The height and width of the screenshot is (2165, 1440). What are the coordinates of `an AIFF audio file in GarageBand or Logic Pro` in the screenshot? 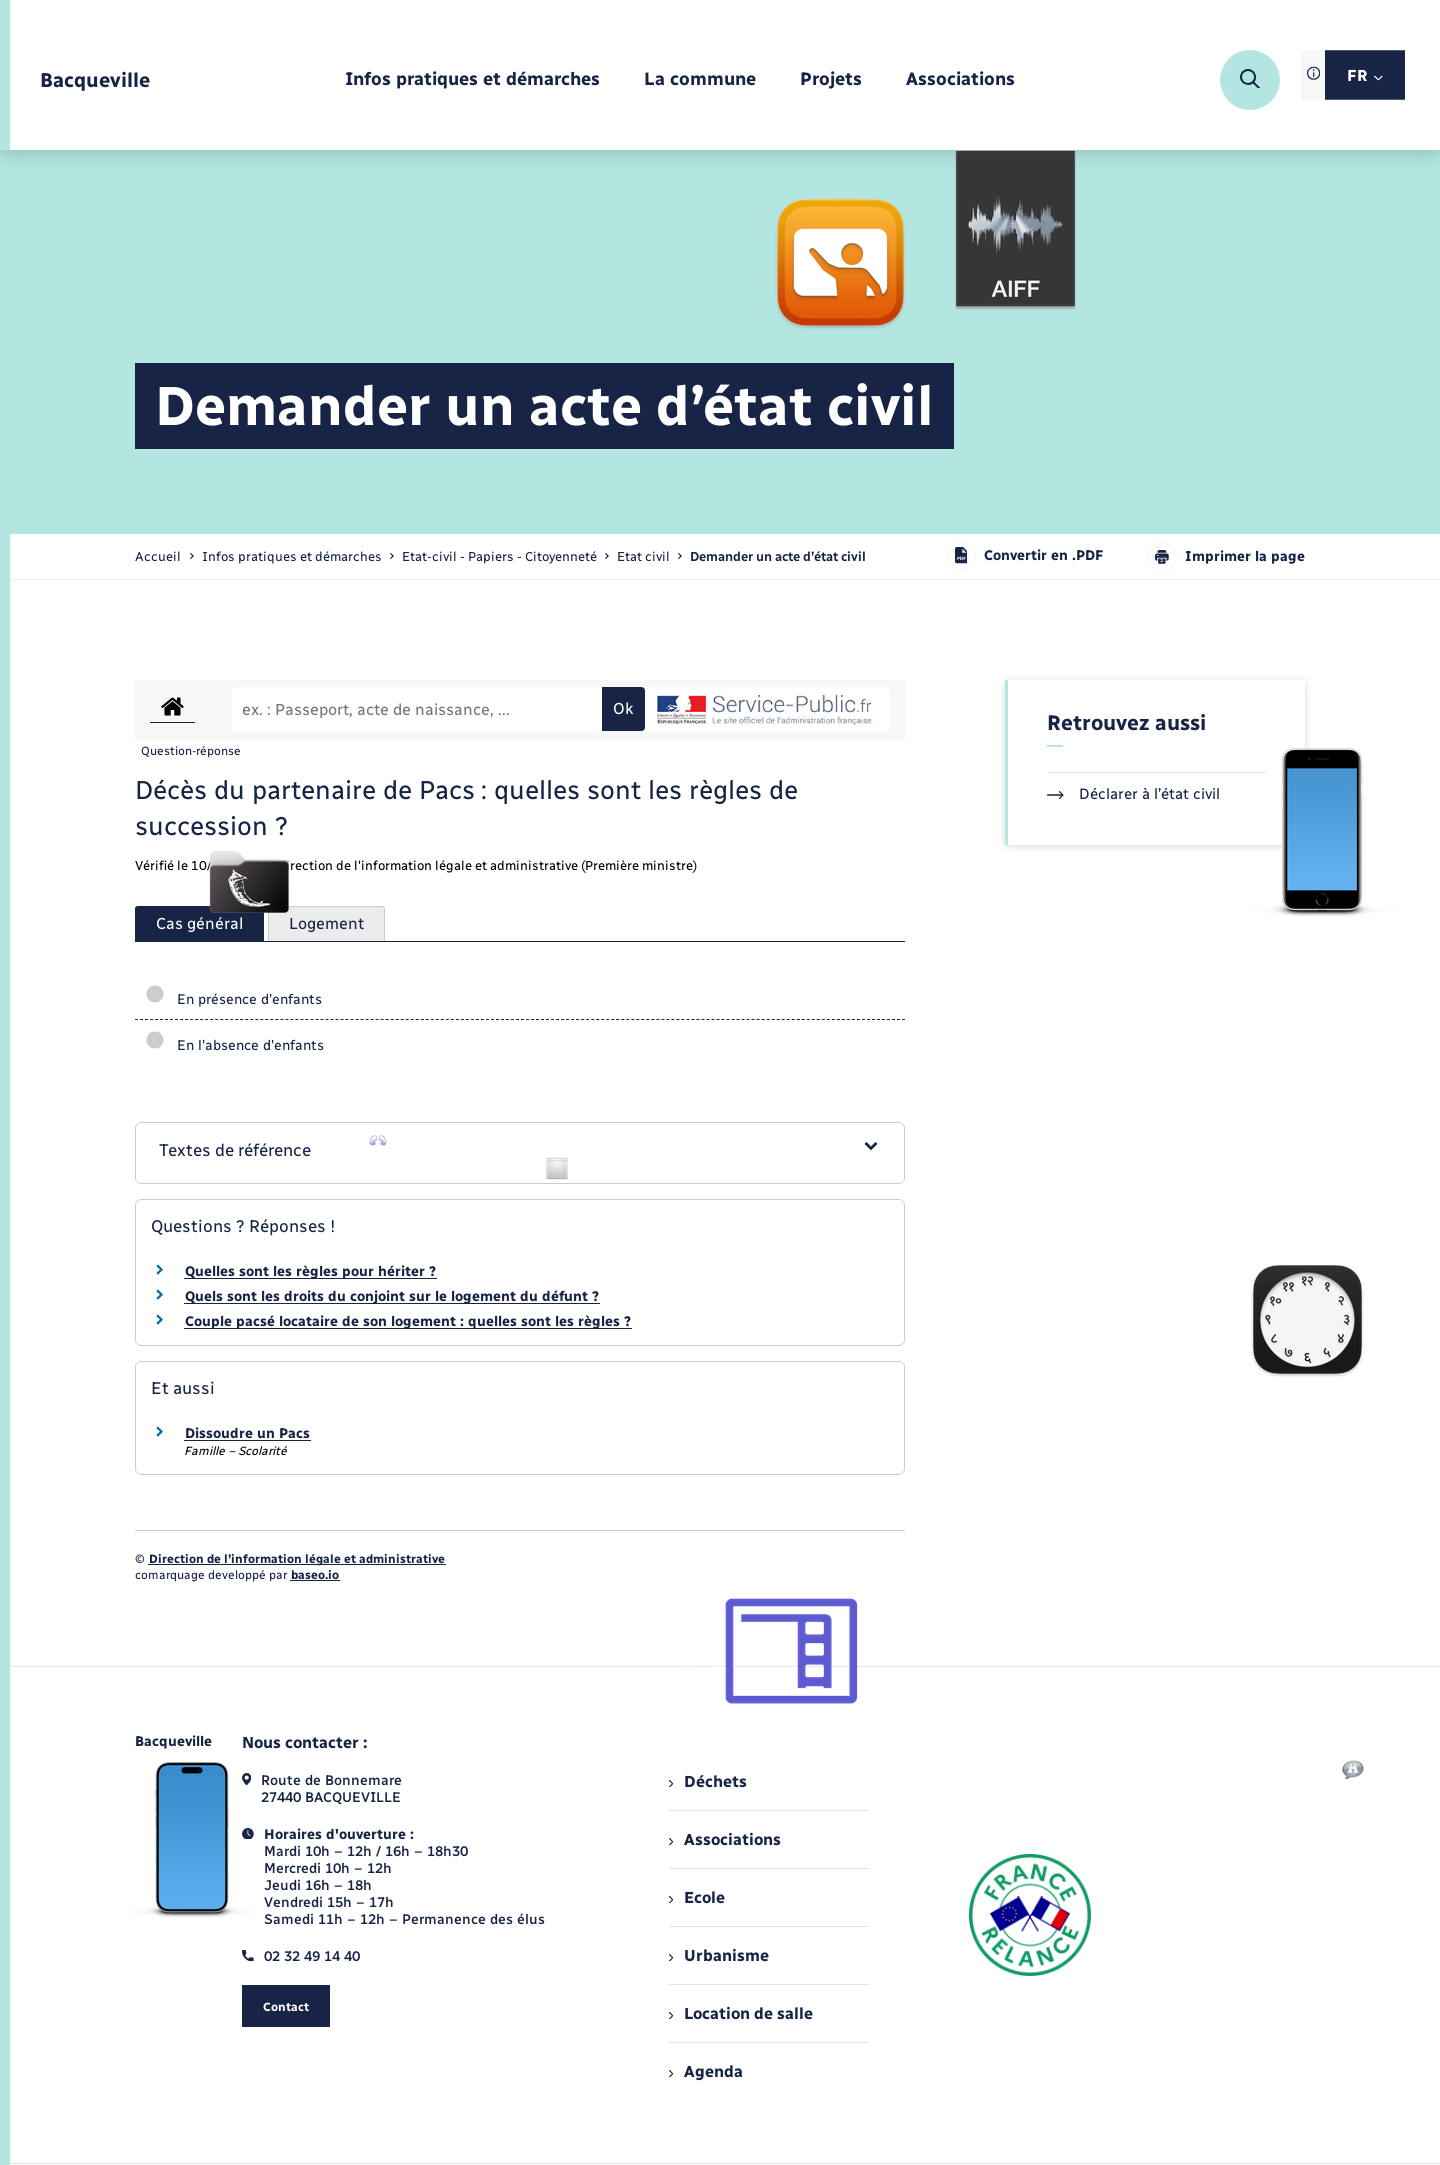 It's located at (1015, 232).